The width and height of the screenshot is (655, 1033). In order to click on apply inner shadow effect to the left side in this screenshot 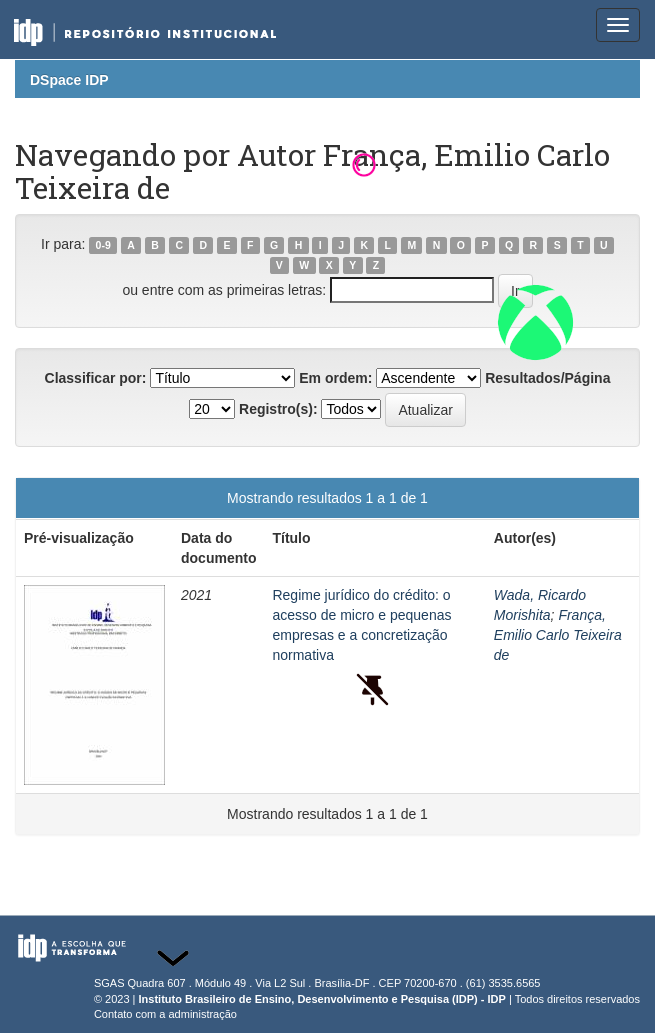, I will do `click(364, 165)`.